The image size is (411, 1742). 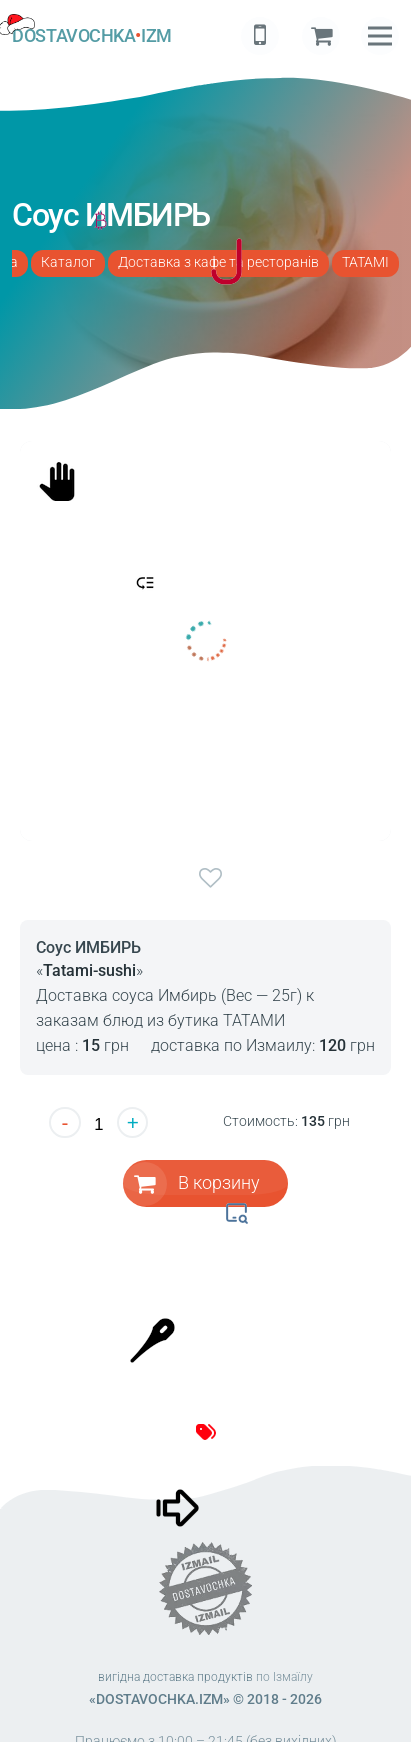 What do you see at coordinates (100, 221) in the screenshot?
I see `view bitcoin balance or wallet` at bounding box center [100, 221].